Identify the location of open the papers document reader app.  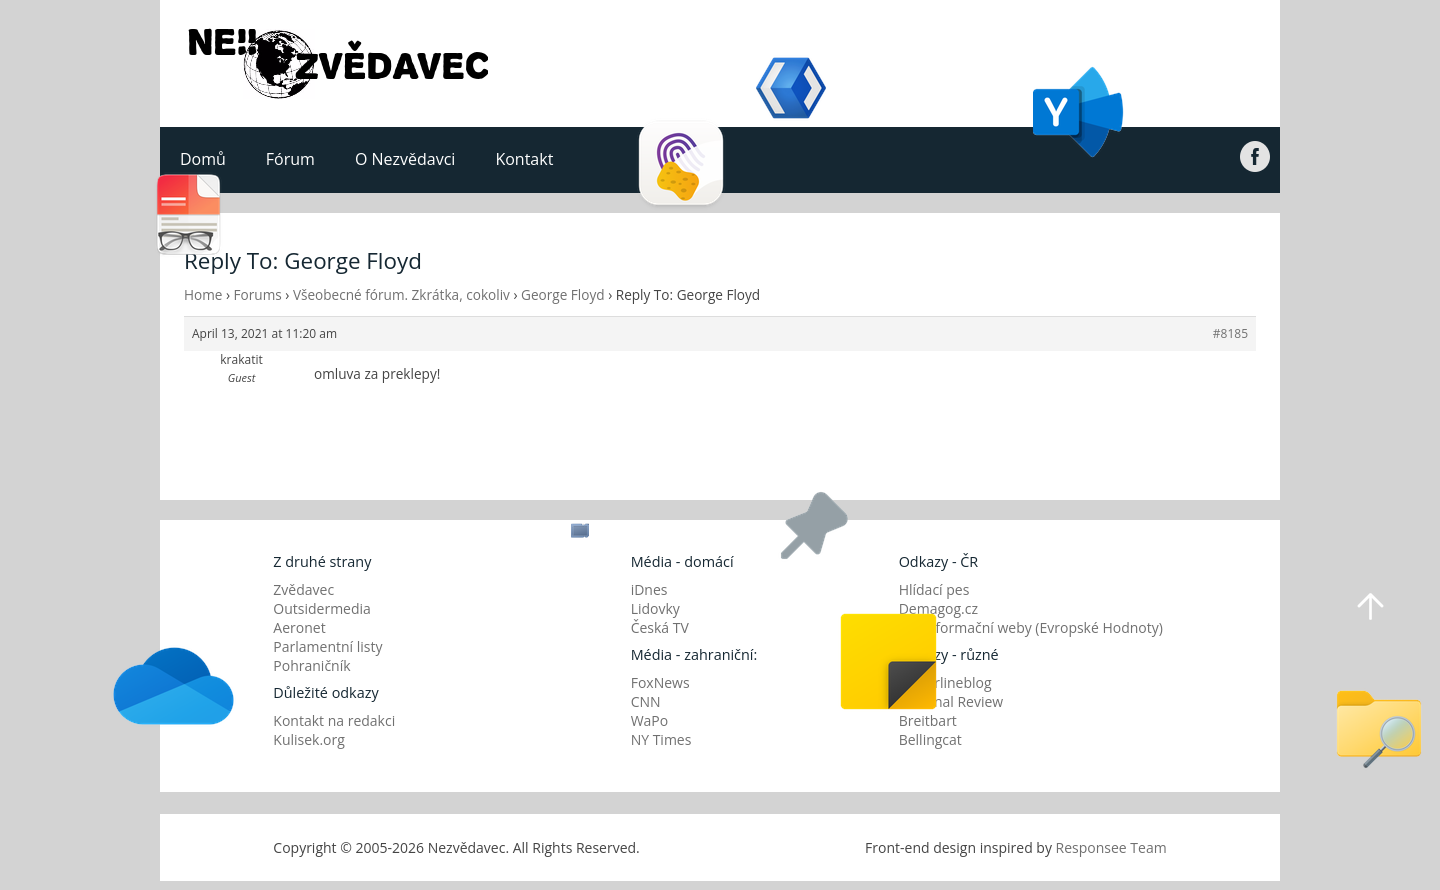
(188, 214).